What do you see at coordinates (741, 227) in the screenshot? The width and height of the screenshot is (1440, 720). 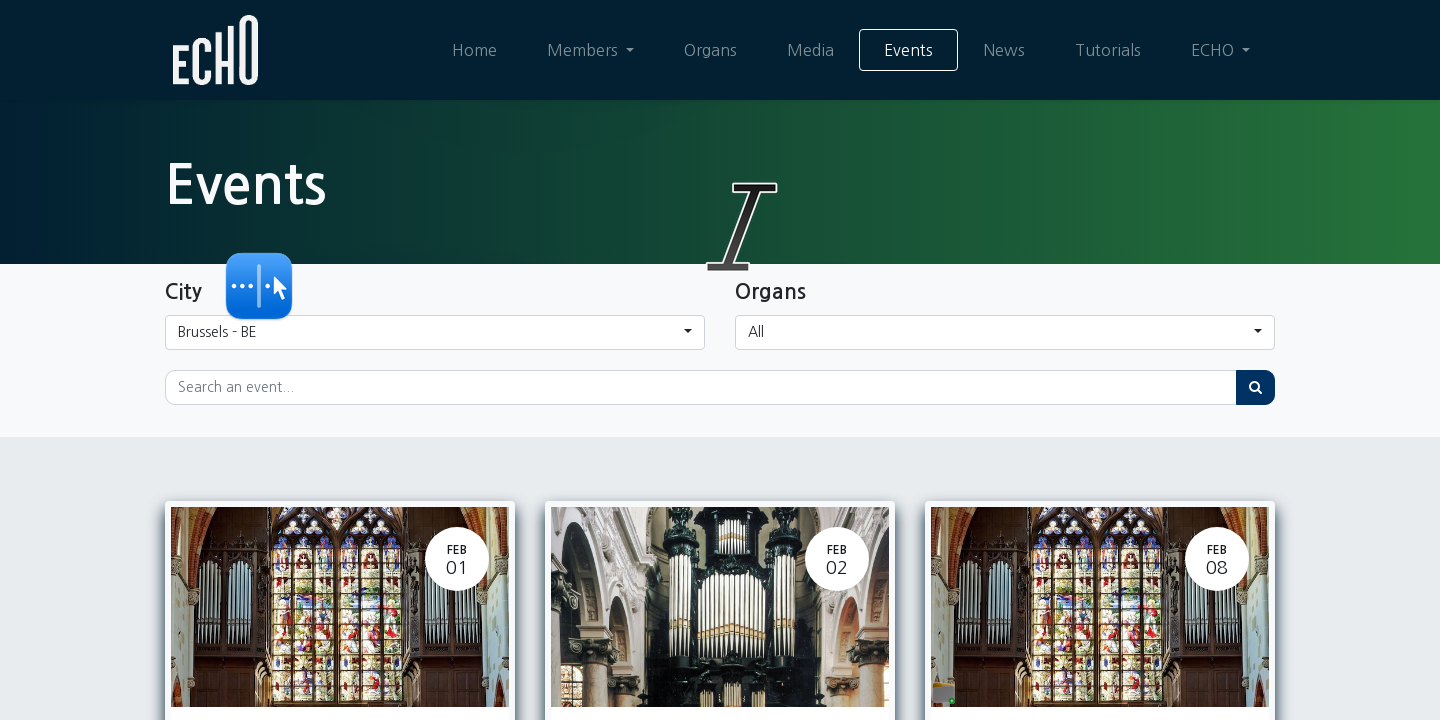 I see `apply italic formatting to selected text` at bounding box center [741, 227].